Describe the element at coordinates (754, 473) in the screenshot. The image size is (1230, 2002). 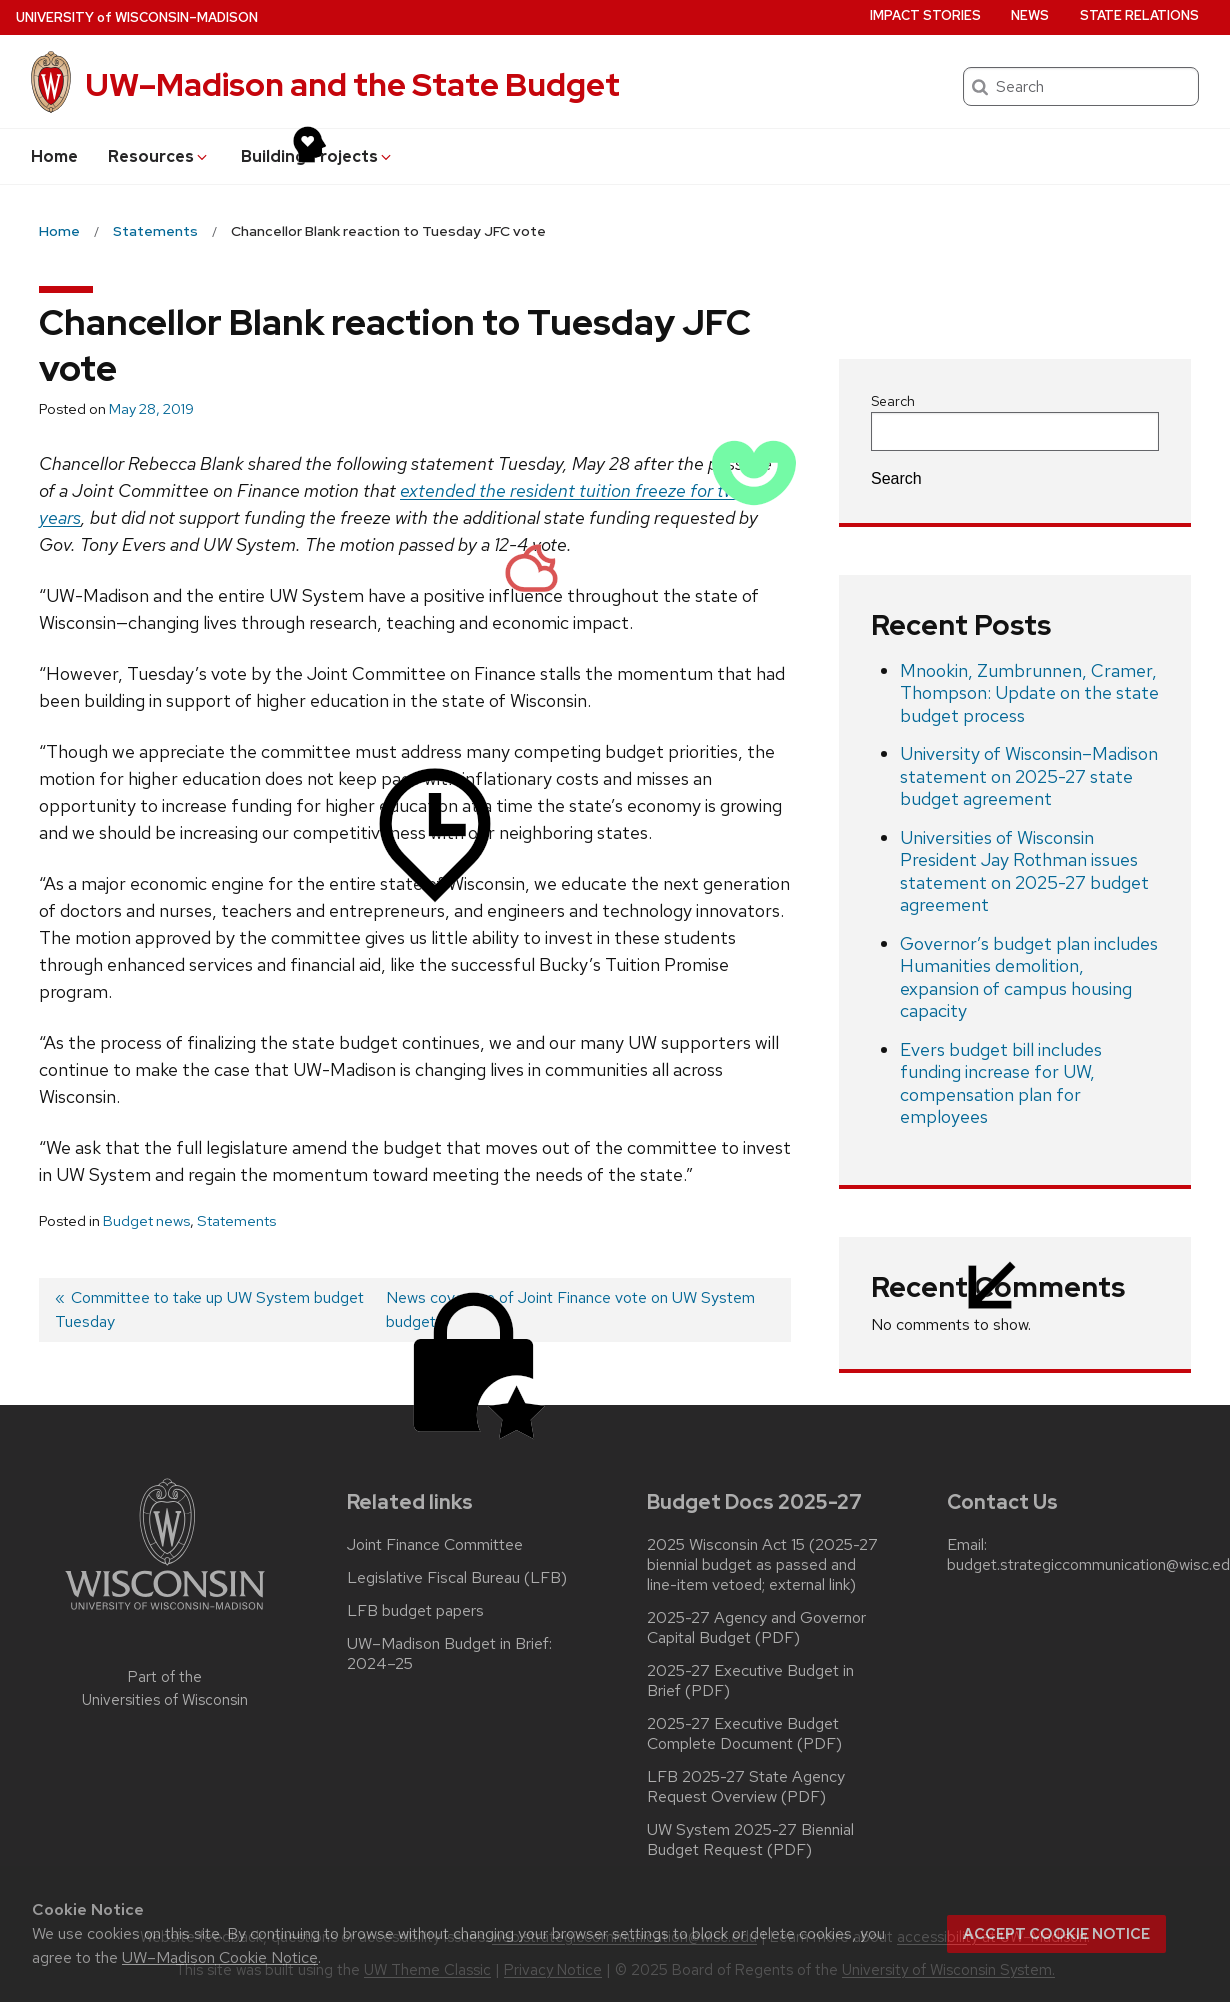
I see `open the Badoo dating app` at that location.